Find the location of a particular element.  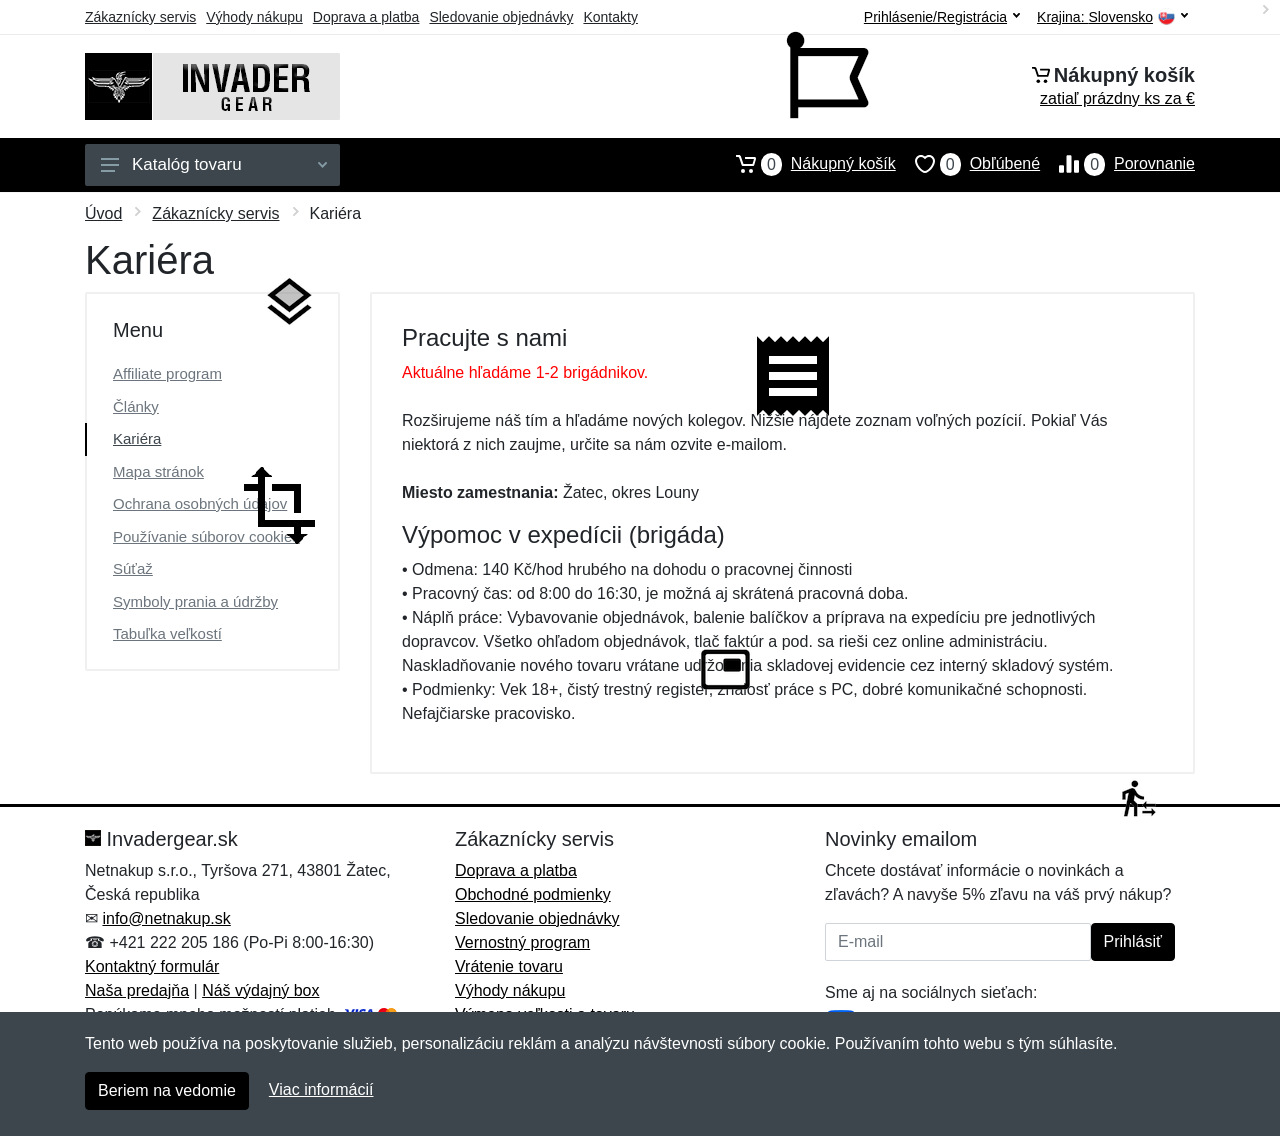

flag or bookmark an item is located at coordinates (828, 75).